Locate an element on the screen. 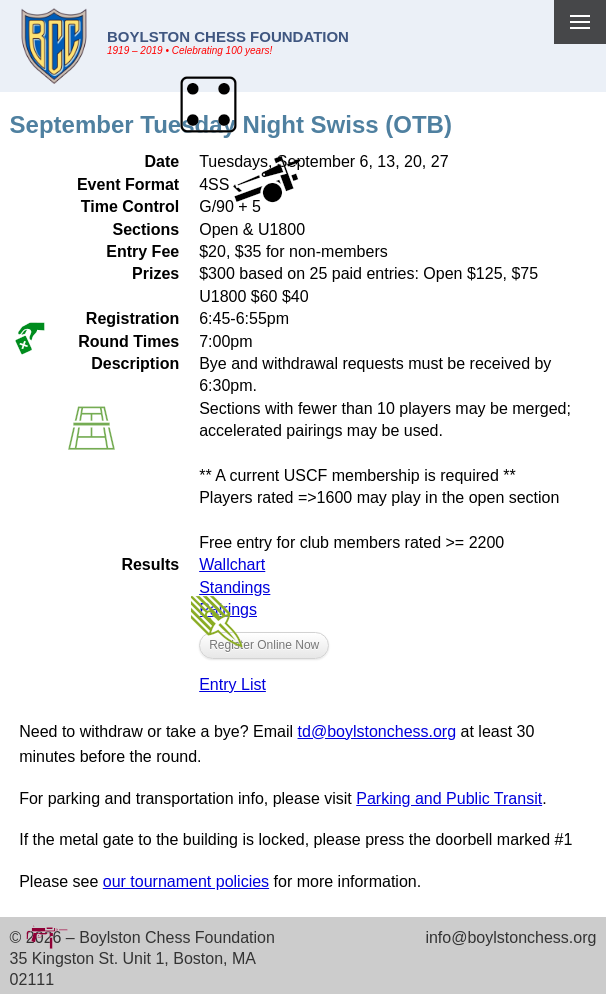 This screenshot has height=994, width=606. roll the dice or randomize selection is located at coordinates (208, 104).